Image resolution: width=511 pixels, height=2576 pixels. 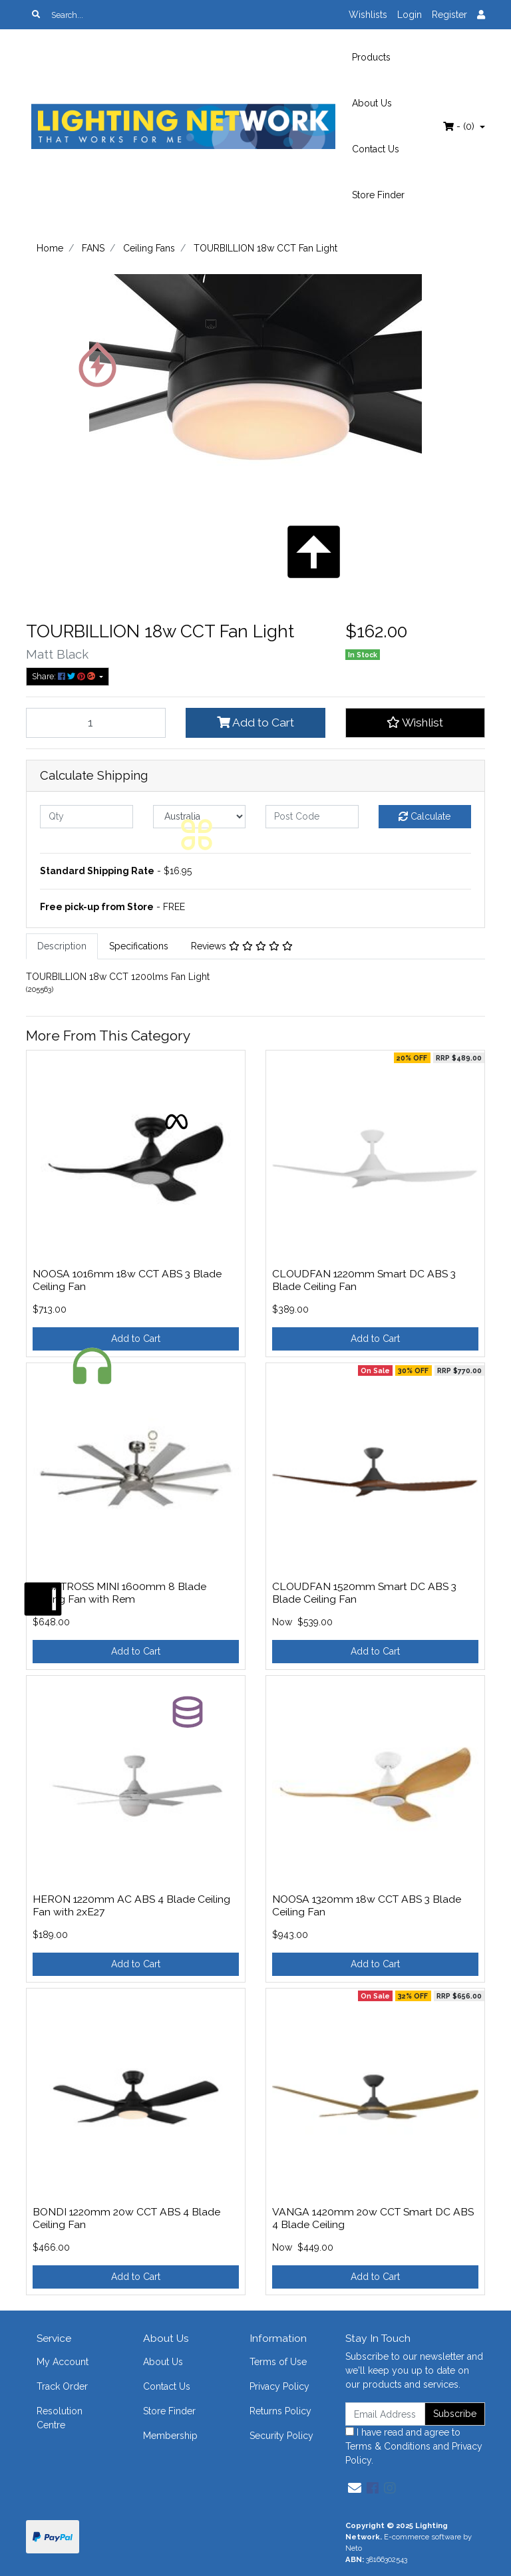 I want to click on Meta company logo, so click(x=176, y=1122).